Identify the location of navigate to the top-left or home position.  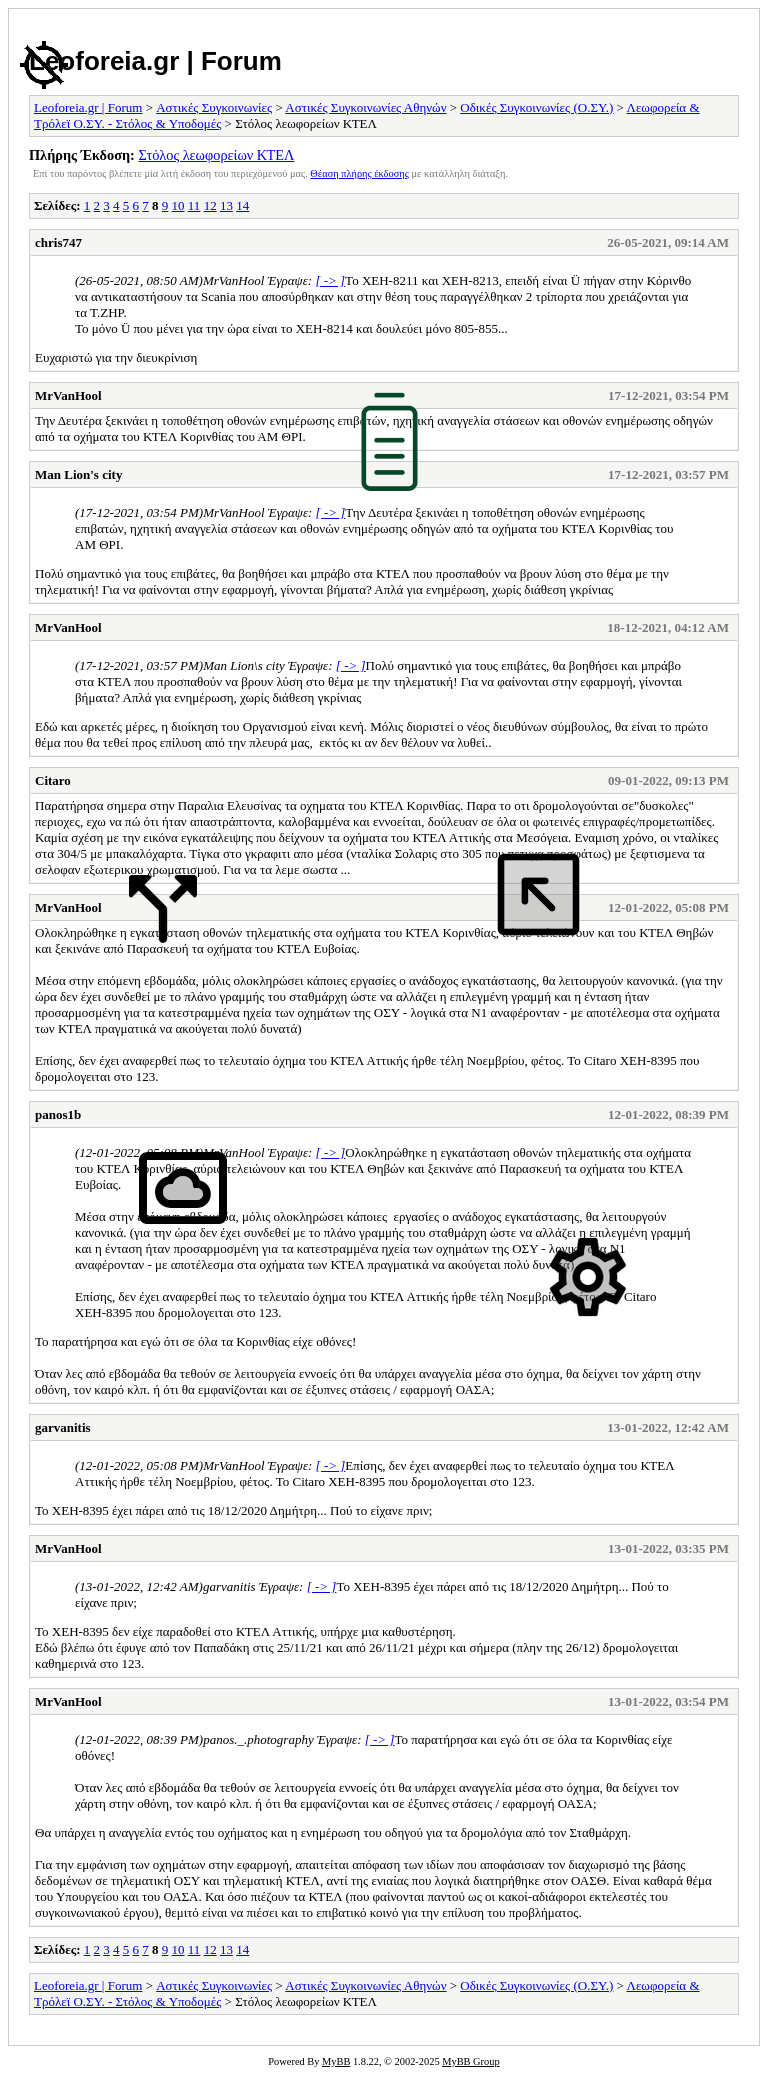
(538, 894).